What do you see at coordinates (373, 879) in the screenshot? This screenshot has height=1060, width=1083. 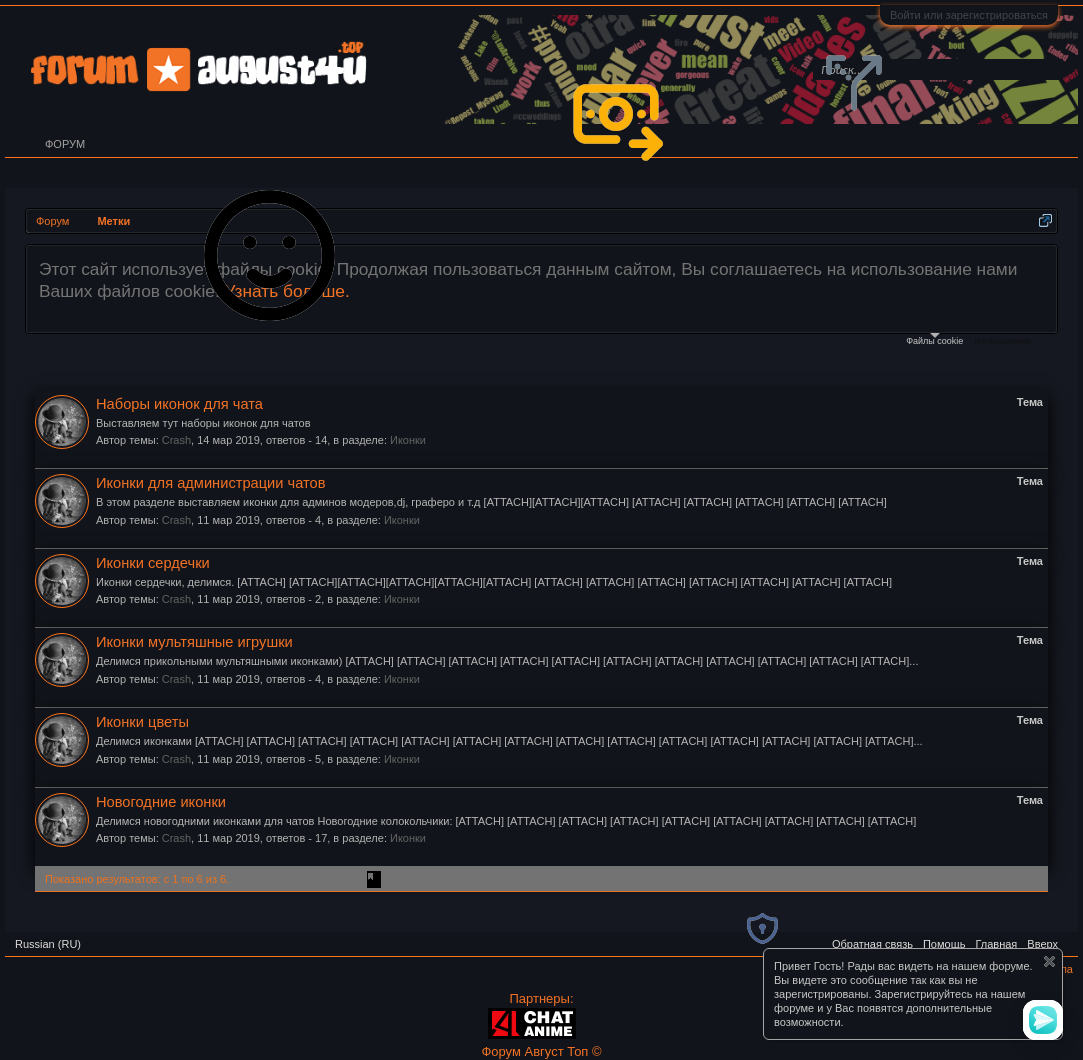 I see `access your classes or courses` at bounding box center [373, 879].